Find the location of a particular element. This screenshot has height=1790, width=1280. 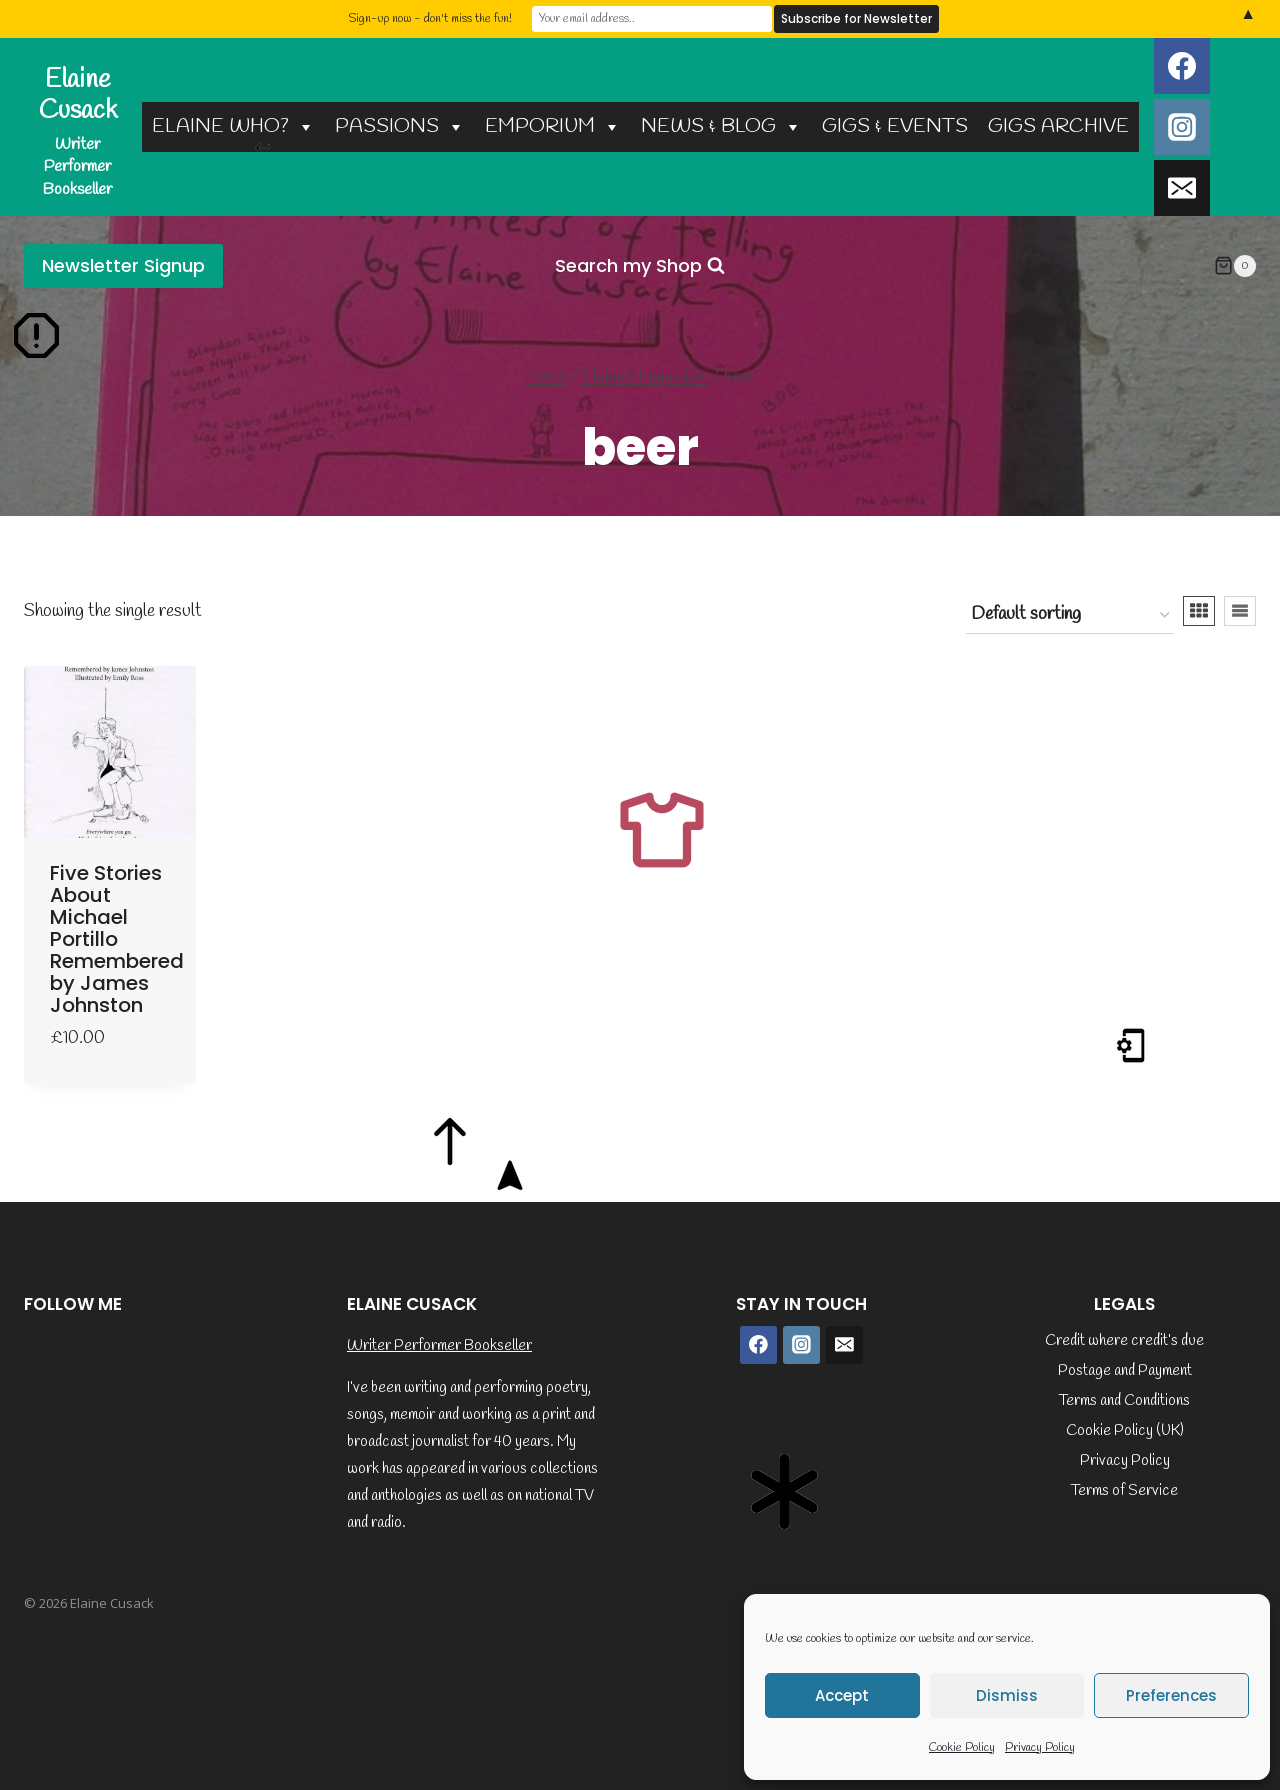

submit or confirm text input is located at coordinates (263, 148).